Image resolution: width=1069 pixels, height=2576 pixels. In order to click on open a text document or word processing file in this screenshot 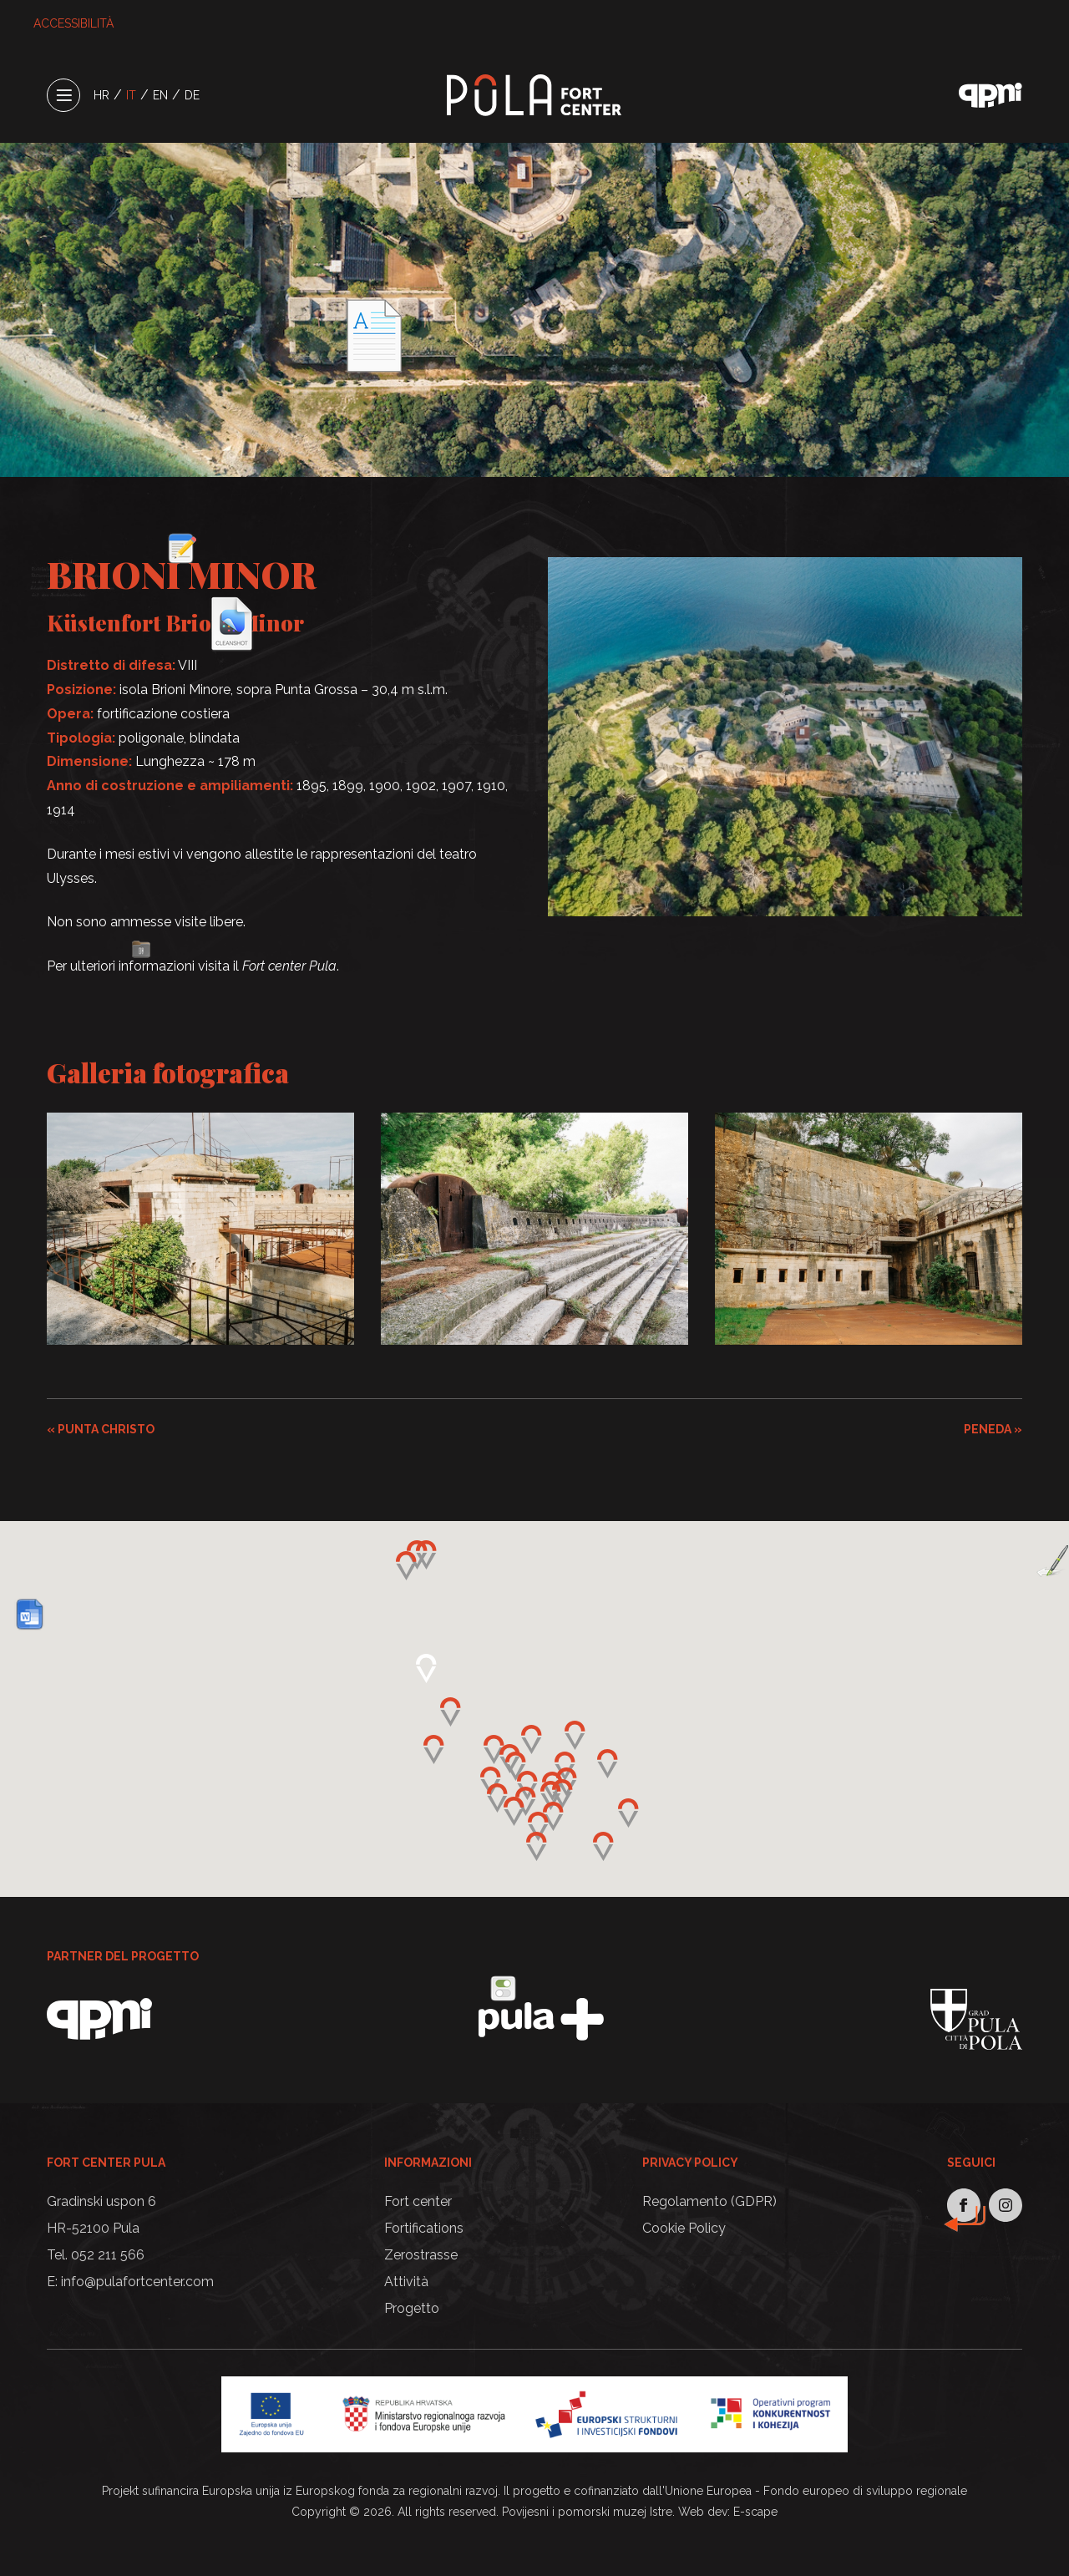, I will do `click(374, 336)`.